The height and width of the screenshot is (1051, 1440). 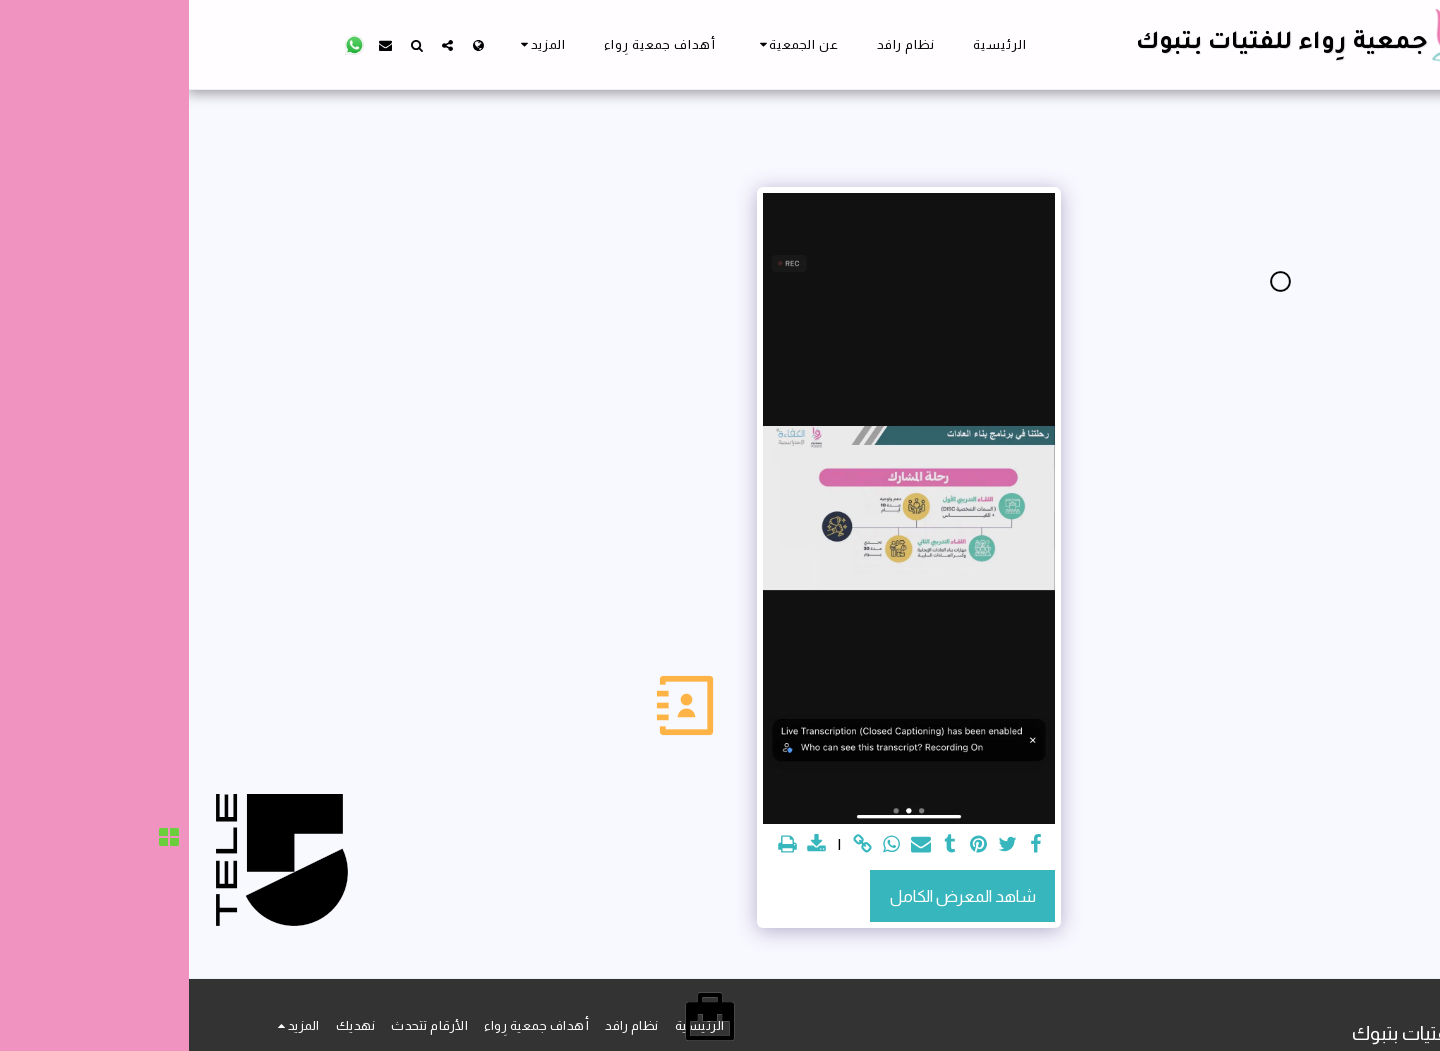 What do you see at coordinates (169, 837) in the screenshot?
I see `switch to grid view layout` at bounding box center [169, 837].